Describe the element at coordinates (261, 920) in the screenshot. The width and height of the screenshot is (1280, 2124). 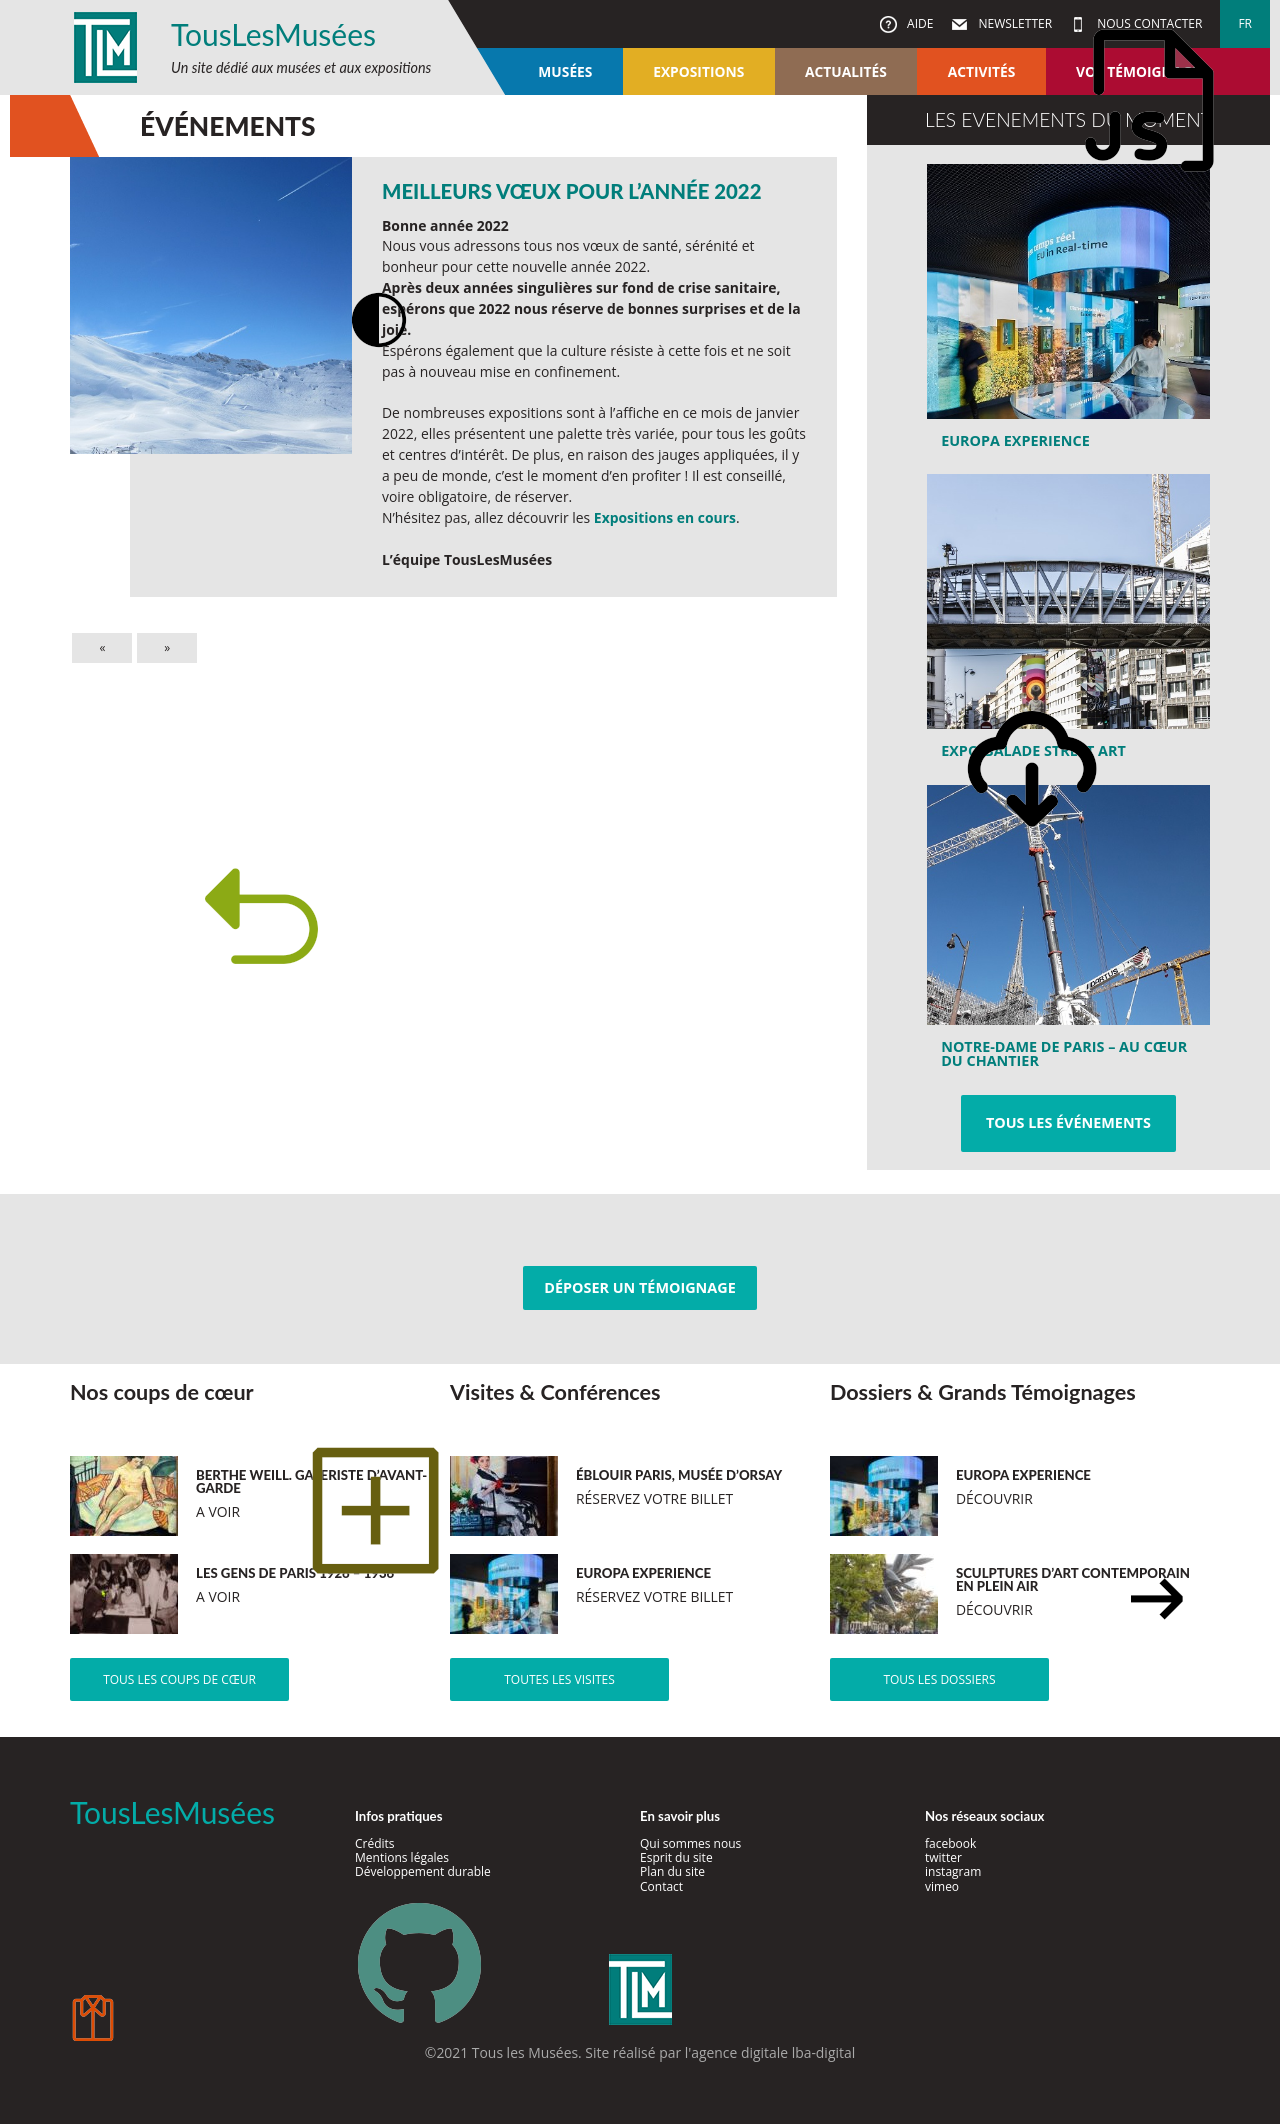
I see `undo previous action` at that location.